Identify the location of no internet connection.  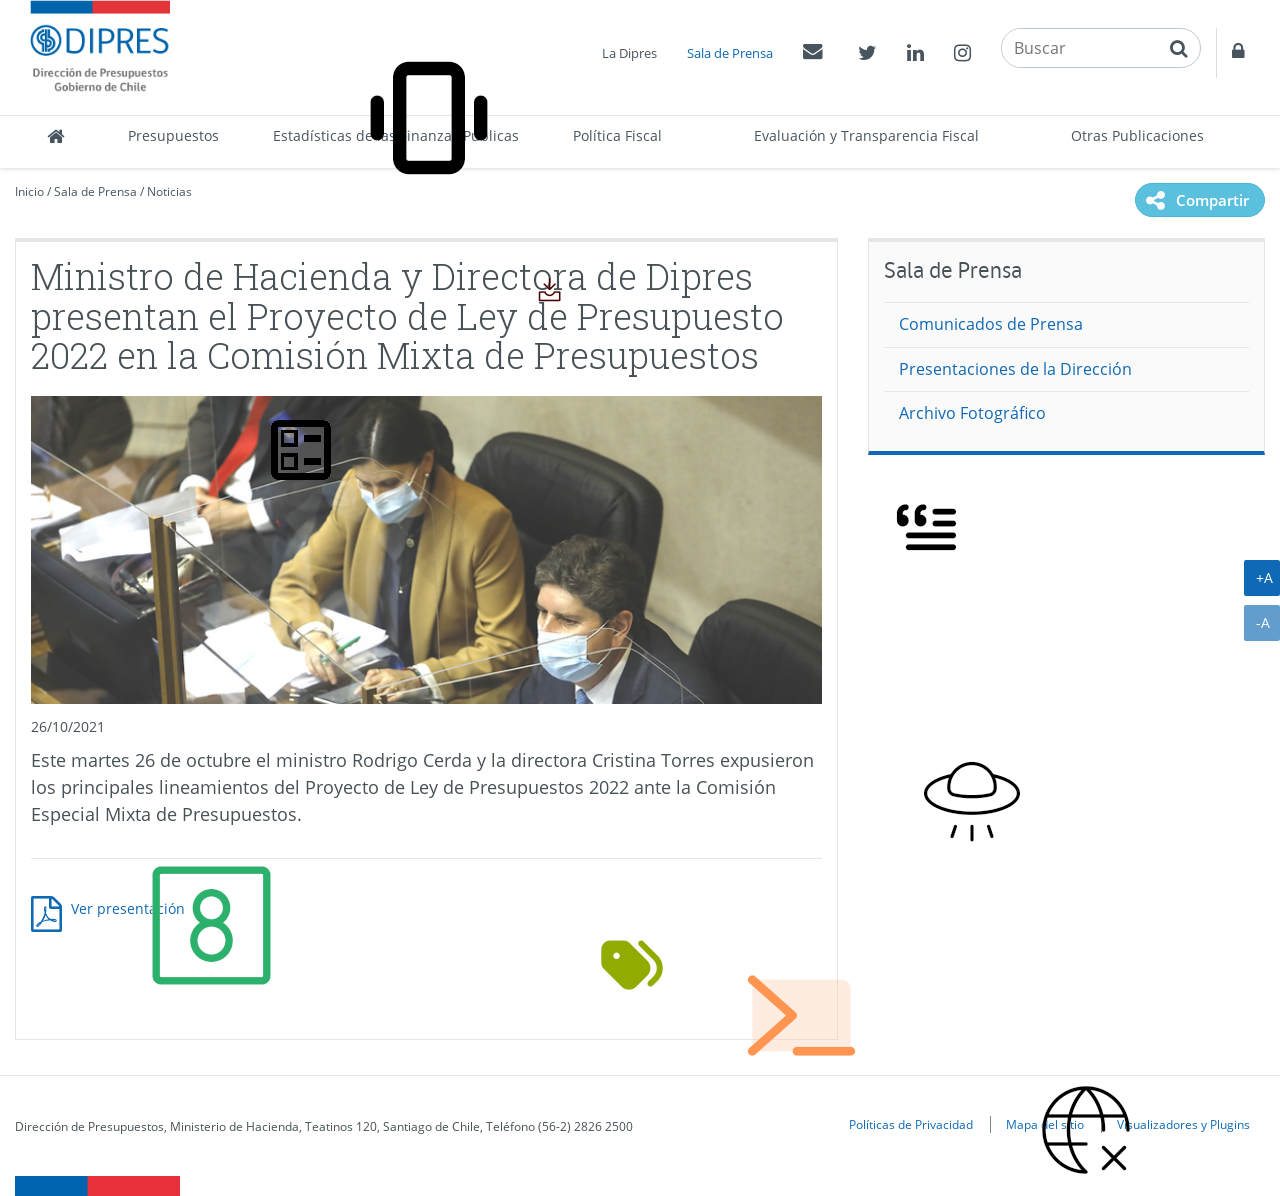
(1086, 1130).